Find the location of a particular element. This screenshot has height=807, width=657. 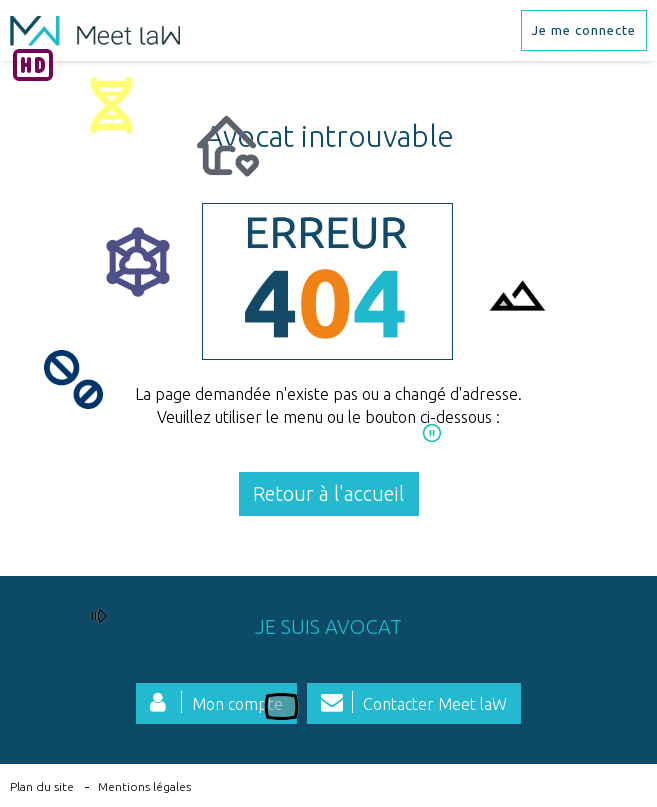

switch to terrain map view is located at coordinates (517, 295).